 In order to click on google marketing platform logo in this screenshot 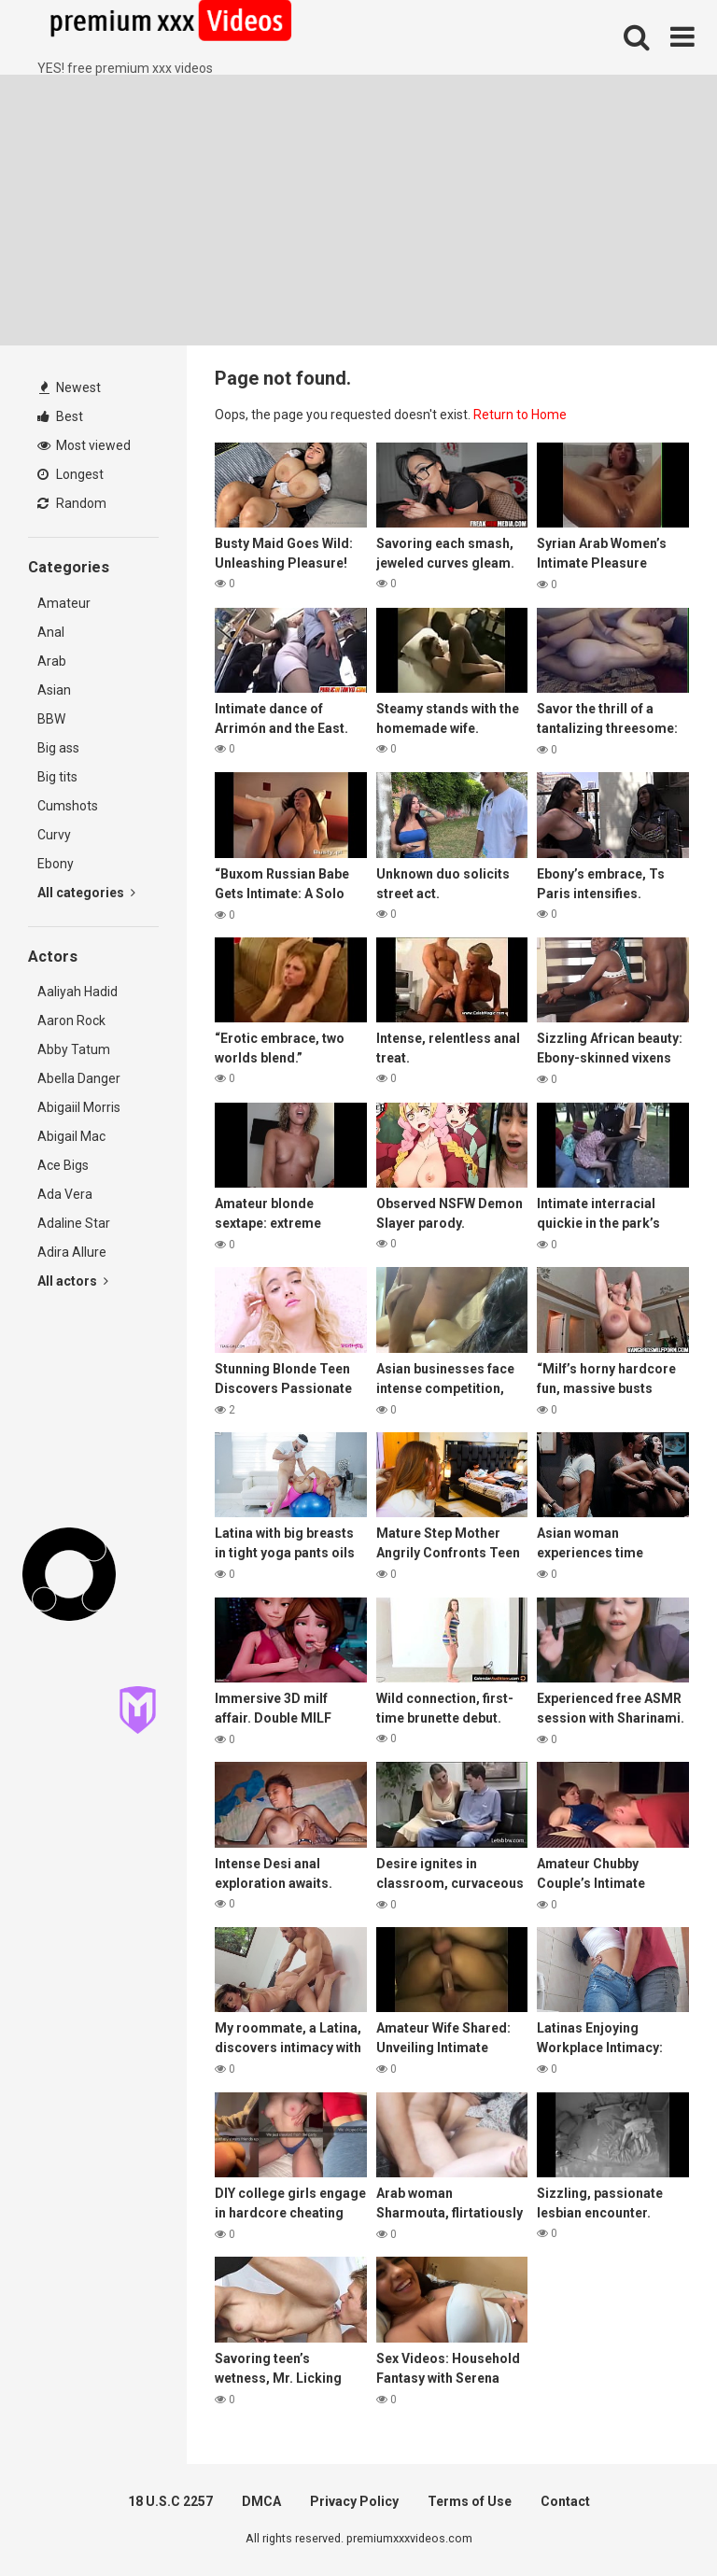, I will do `click(69, 1574)`.